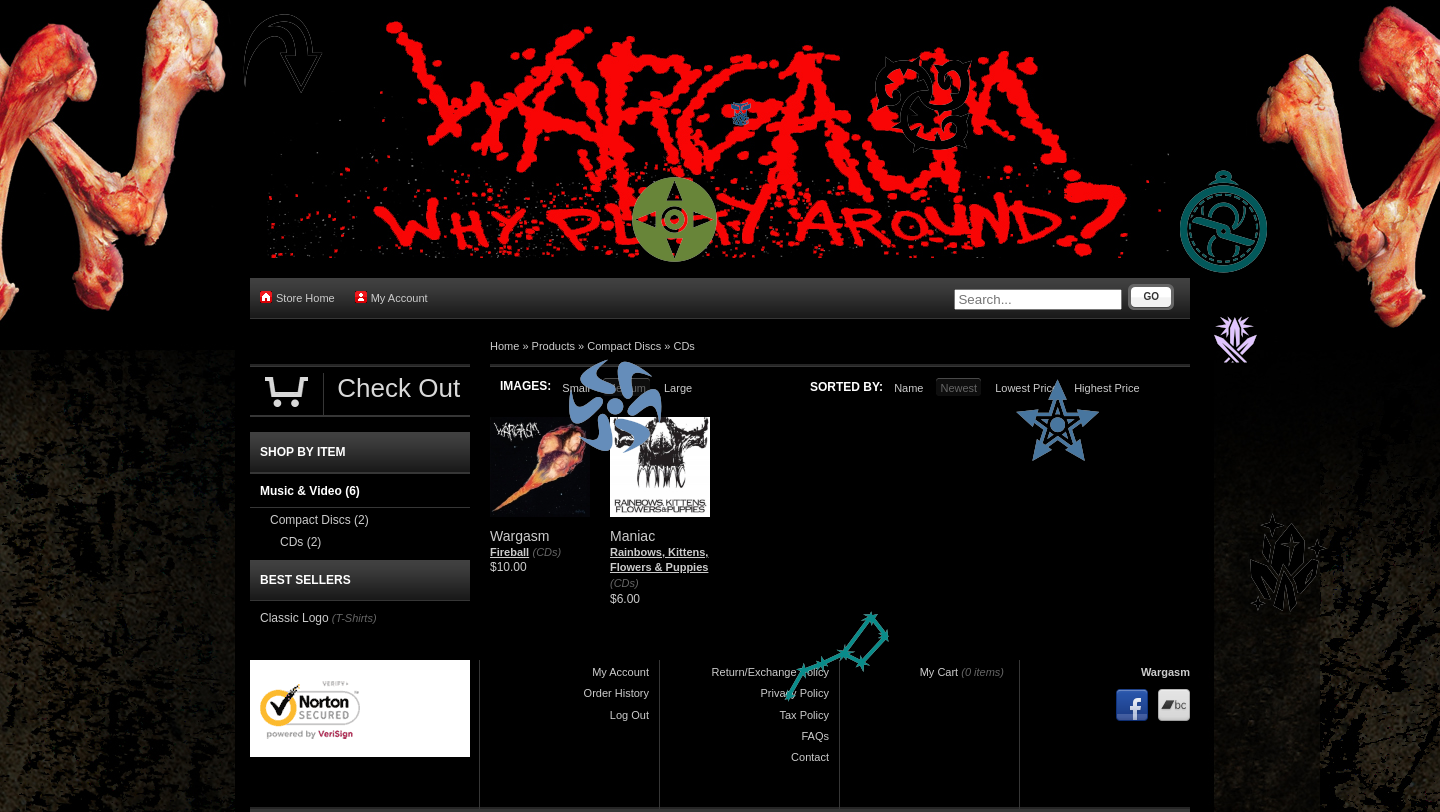 Image resolution: width=1440 pixels, height=812 pixels. What do you see at coordinates (282, 53) in the screenshot?
I see `undo or revert last action` at bounding box center [282, 53].